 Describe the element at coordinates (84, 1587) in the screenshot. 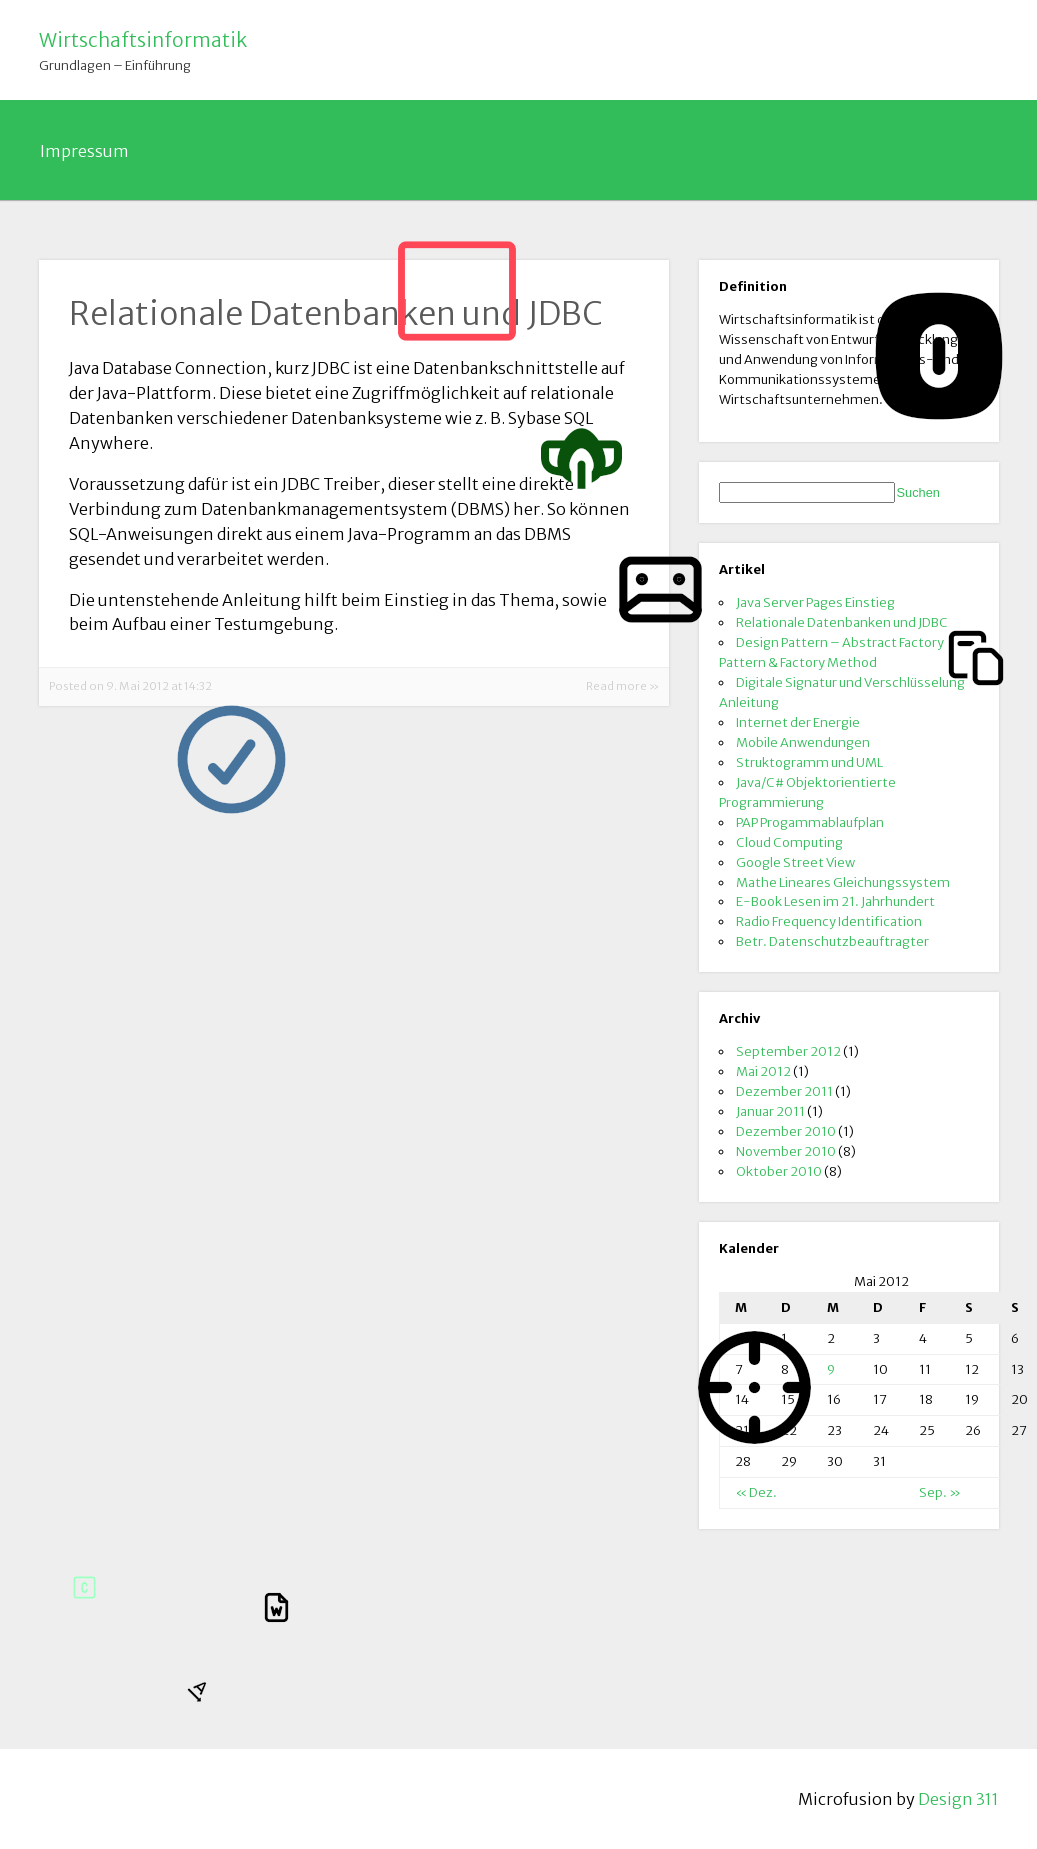

I see `indicates a "C" grade or rating` at that location.